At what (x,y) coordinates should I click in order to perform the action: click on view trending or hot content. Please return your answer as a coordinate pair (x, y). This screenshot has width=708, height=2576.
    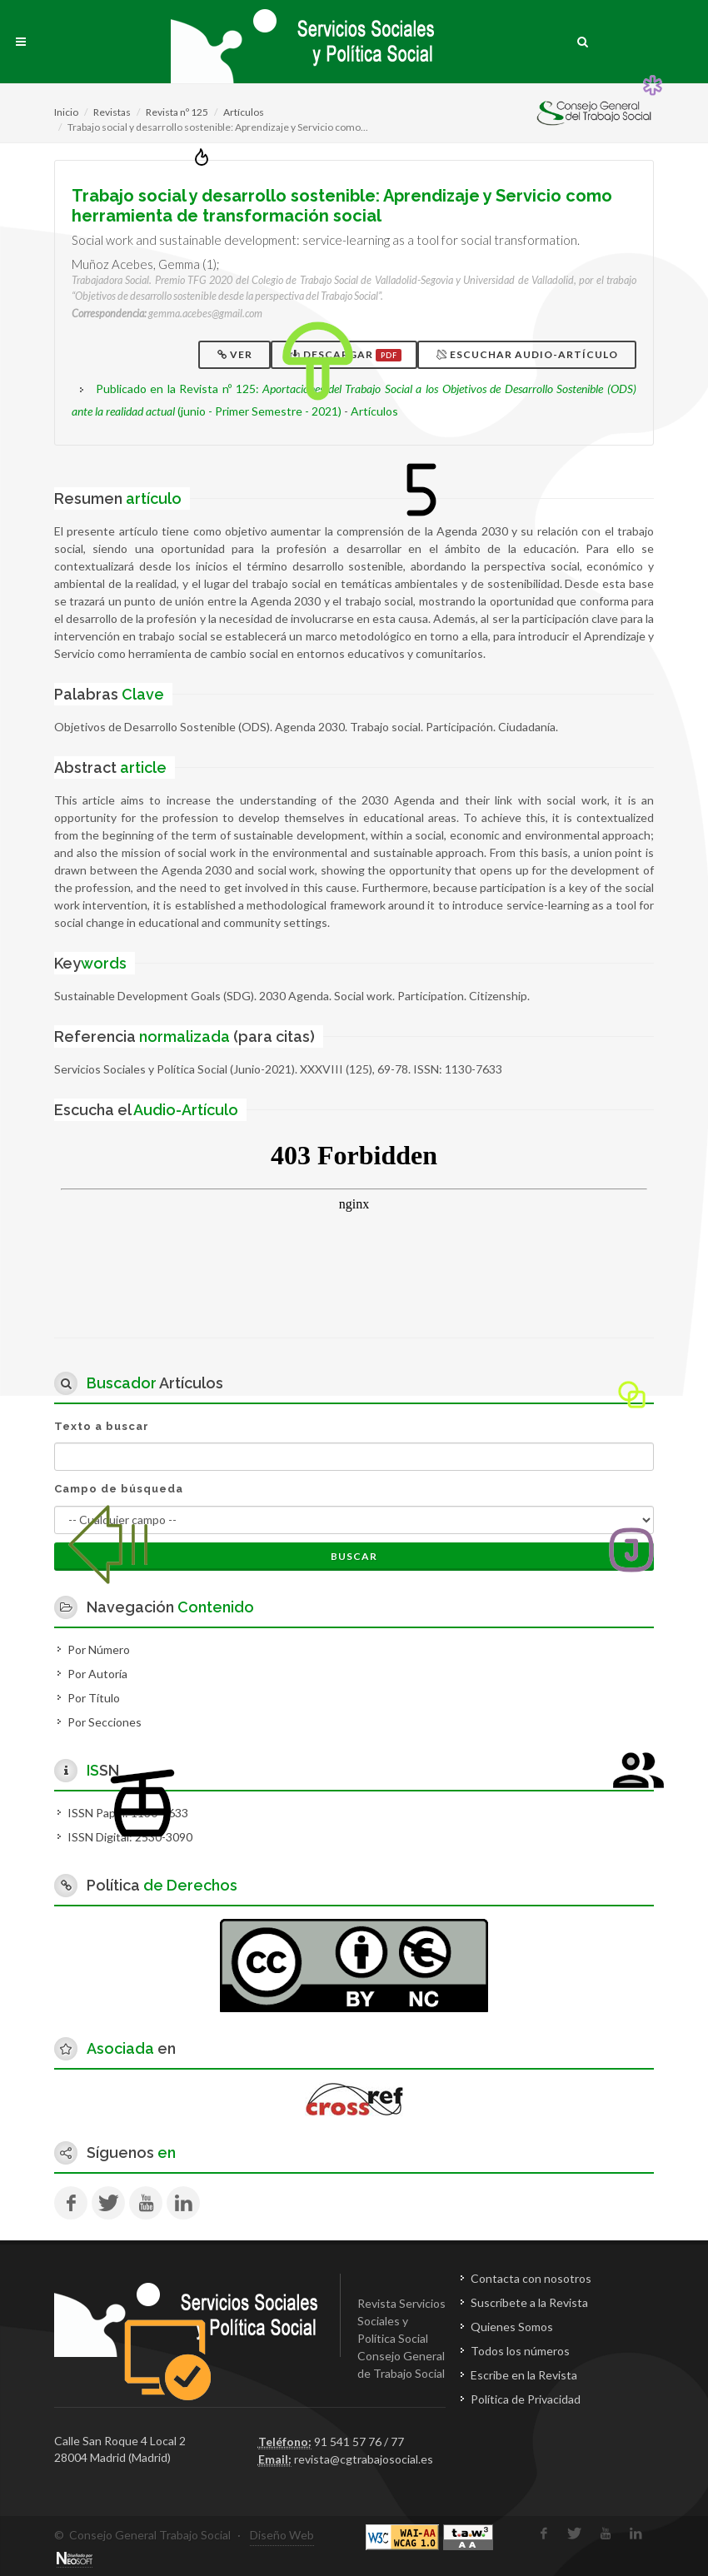
    Looking at the image, I should click on (202, 157).